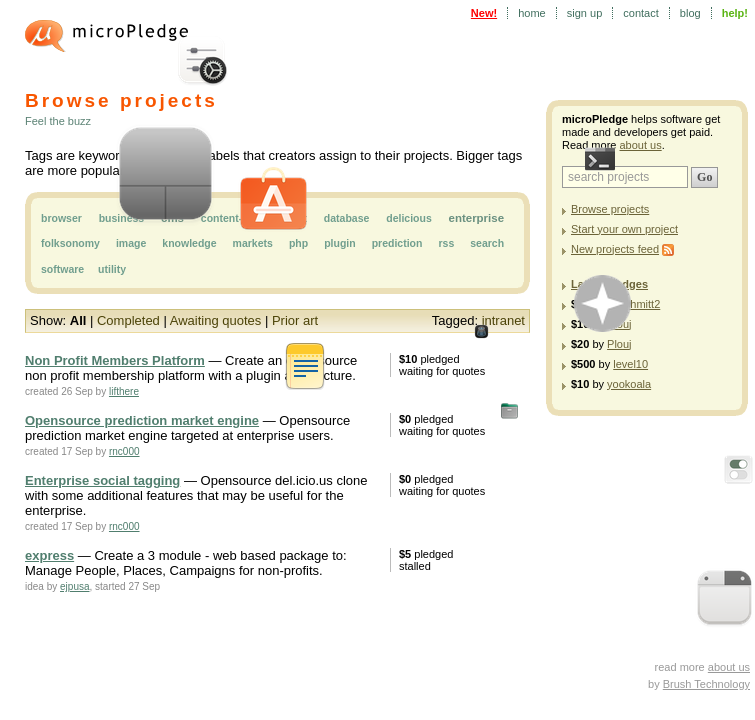 This screenshot has height=720, width=755. Describe the element at coordinates (738, 469) in the screenshot. I see `open gnome tweaks to customize desktop settings` at that location.